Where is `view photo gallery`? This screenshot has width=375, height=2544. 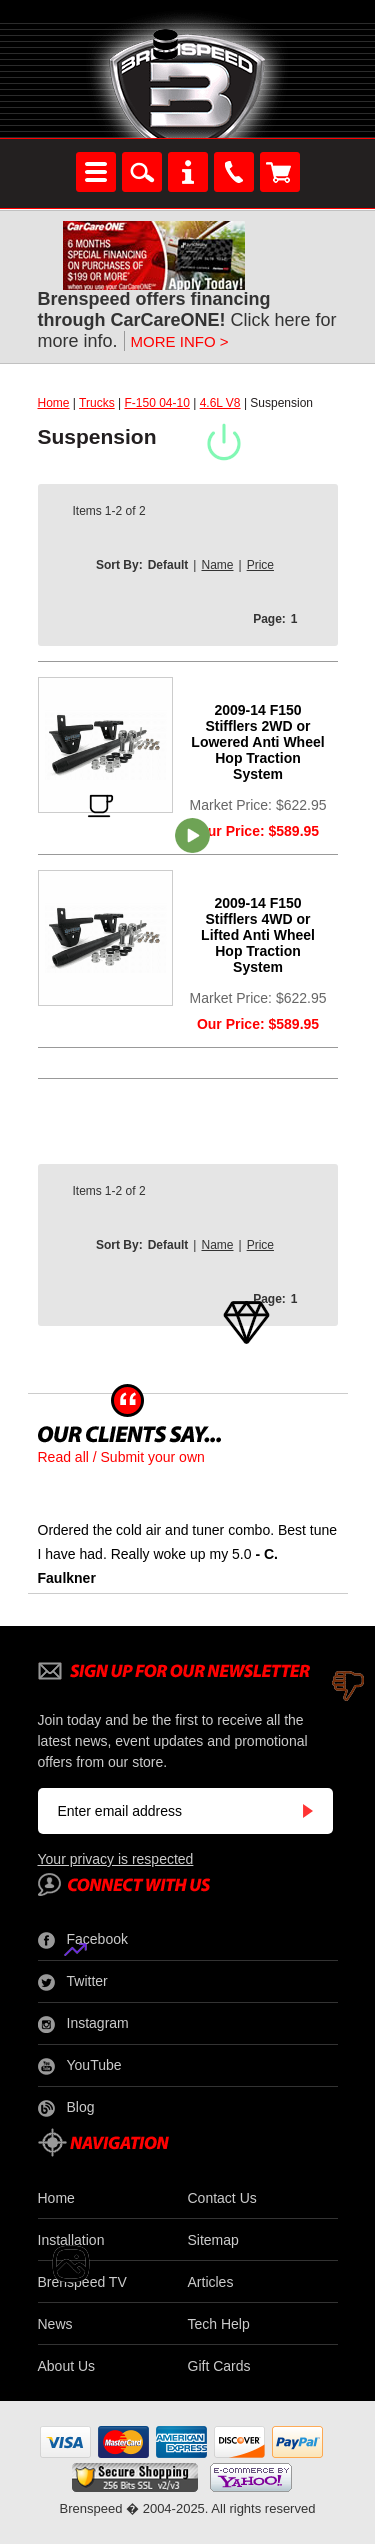
view photo gallery is located at coordinates (71, 2264).